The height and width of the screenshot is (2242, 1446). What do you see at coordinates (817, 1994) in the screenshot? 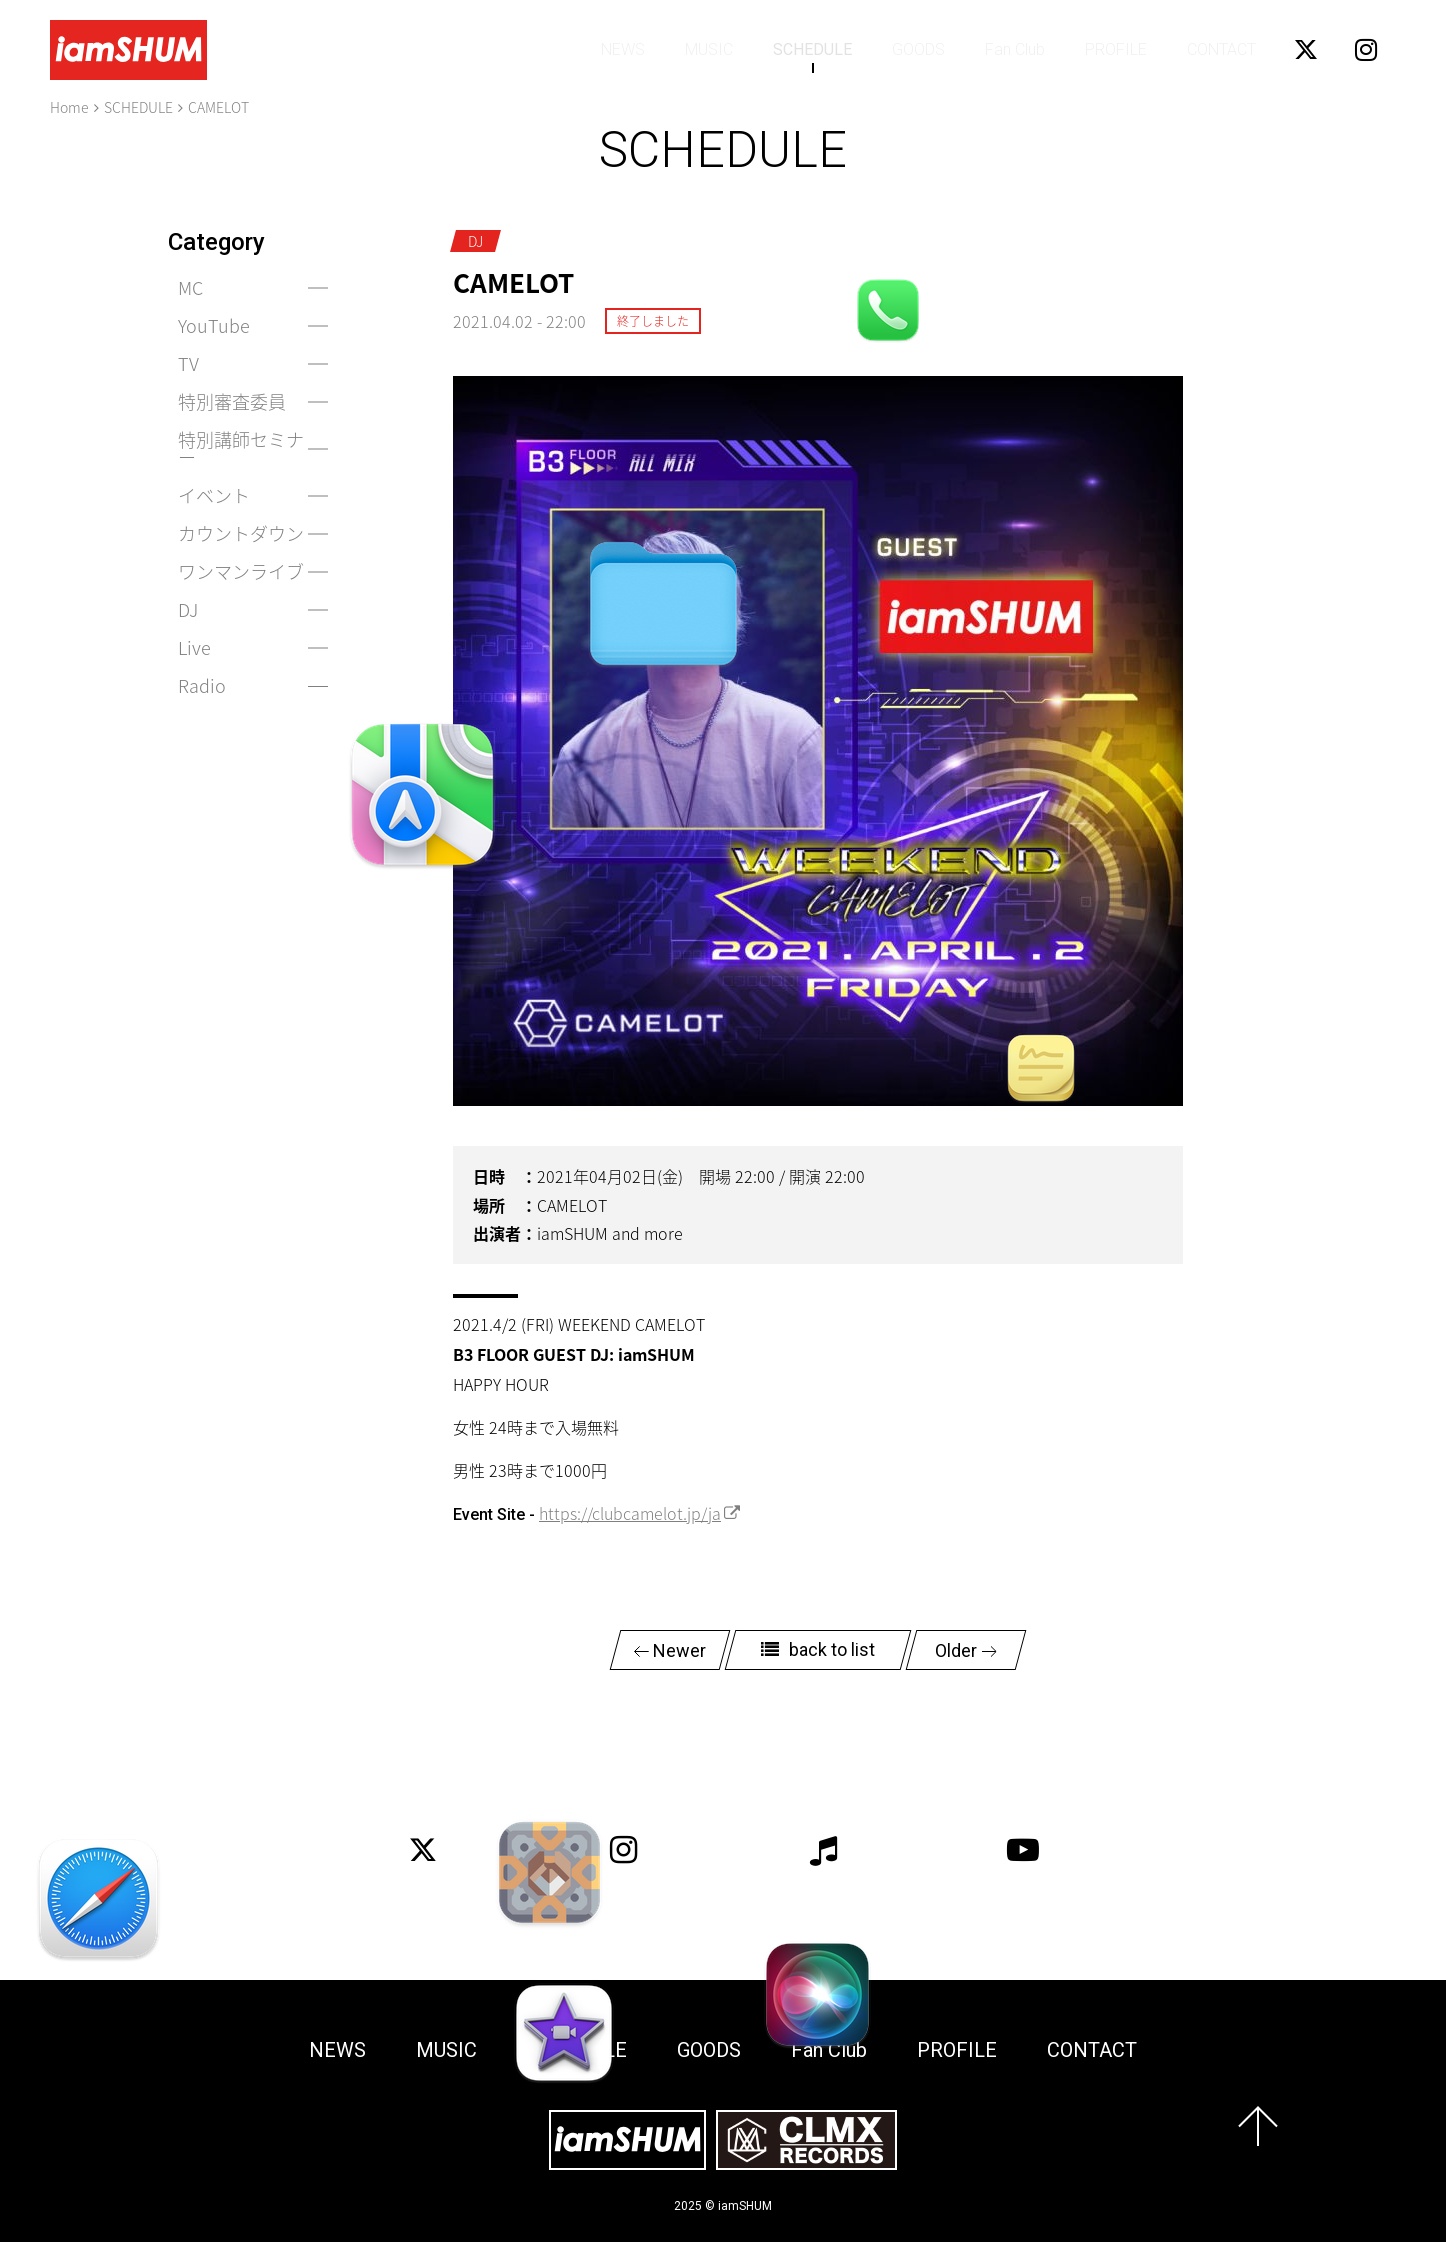
I see `activate Siri voice assistant` at bounding box center [817, 1994].